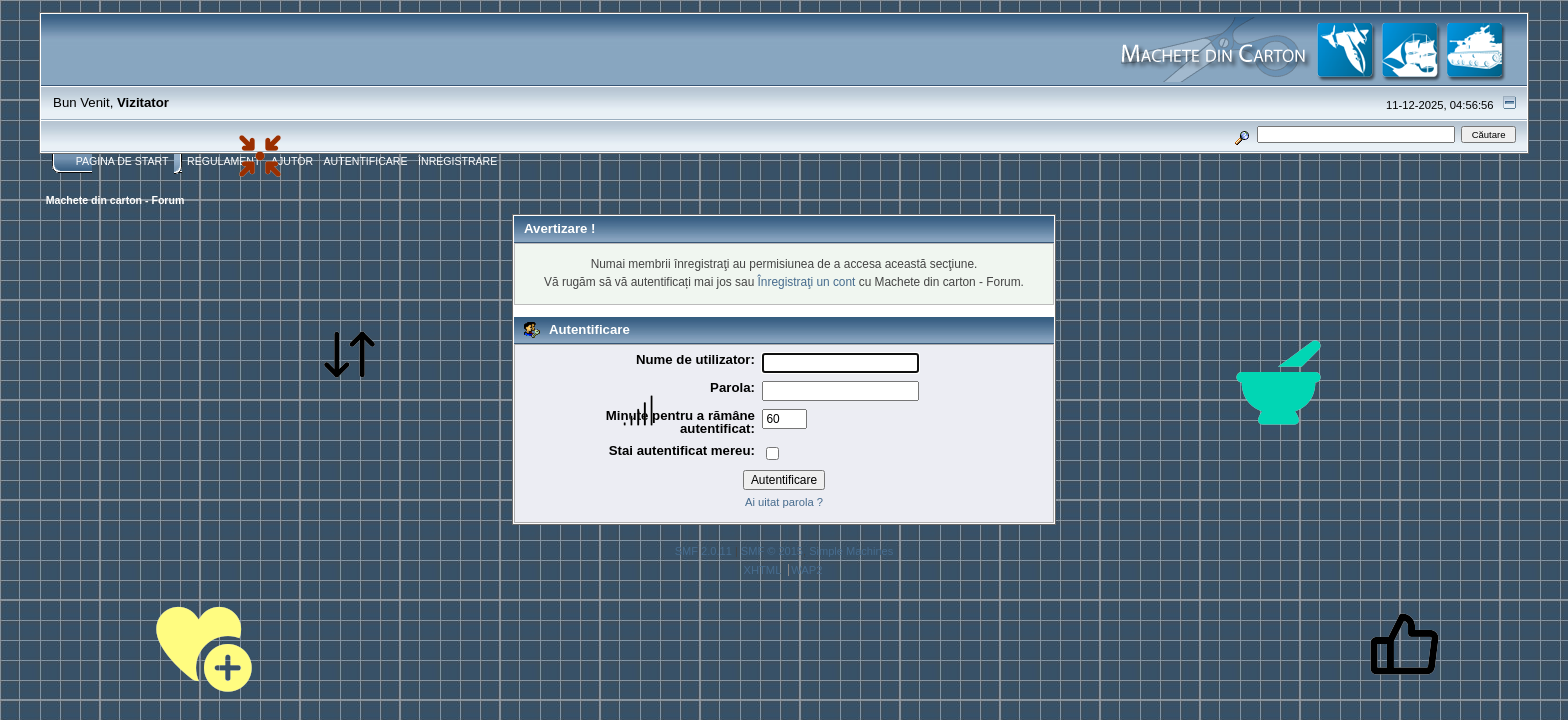  I want to click on sort items in ascending or descending order, so click(349, 354).